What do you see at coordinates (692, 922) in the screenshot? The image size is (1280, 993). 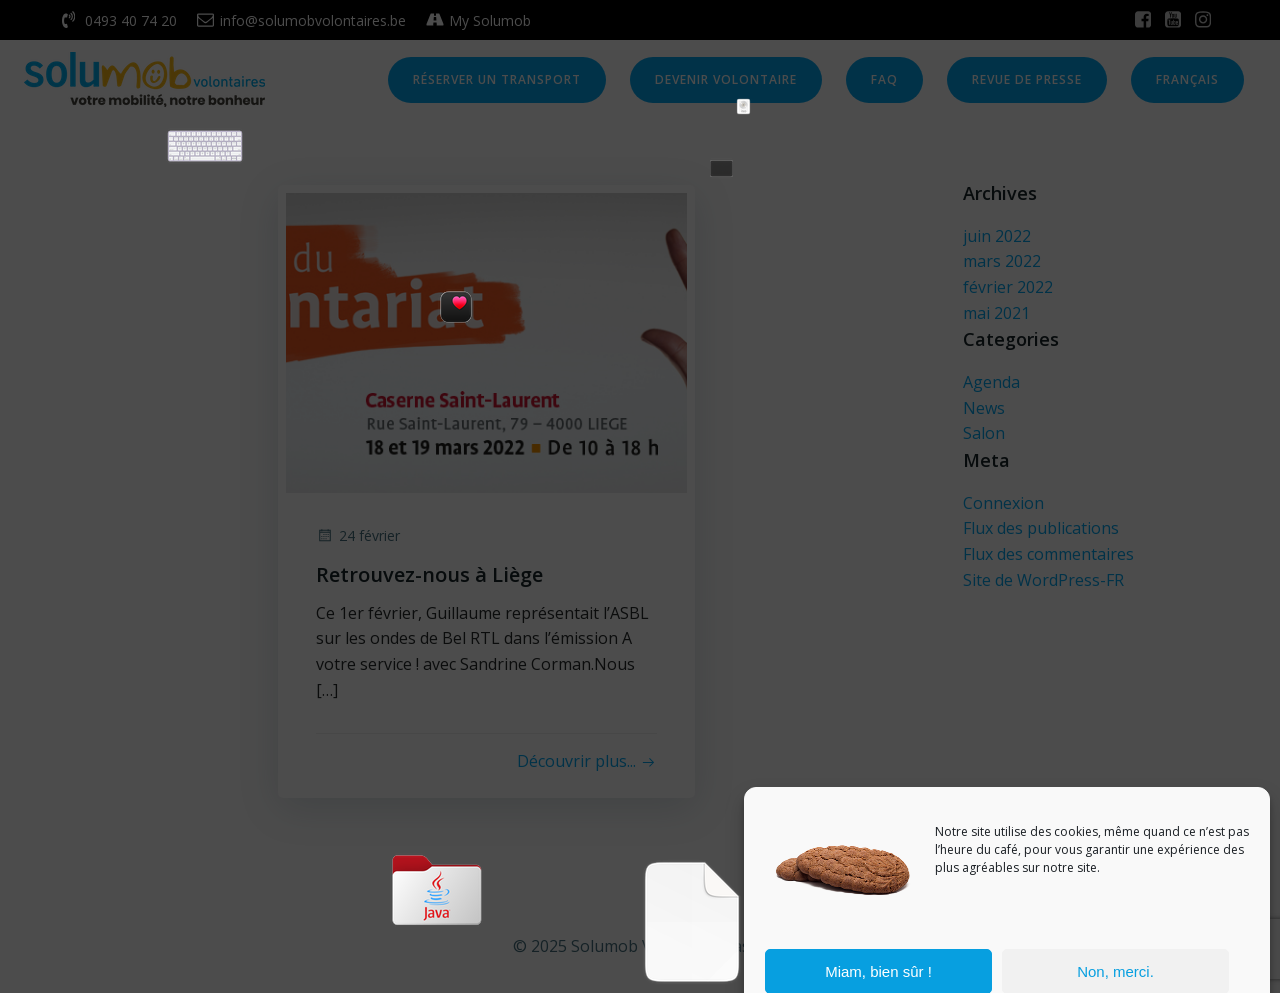 I see `an empty or blank document` at bounding box center [692, 922].